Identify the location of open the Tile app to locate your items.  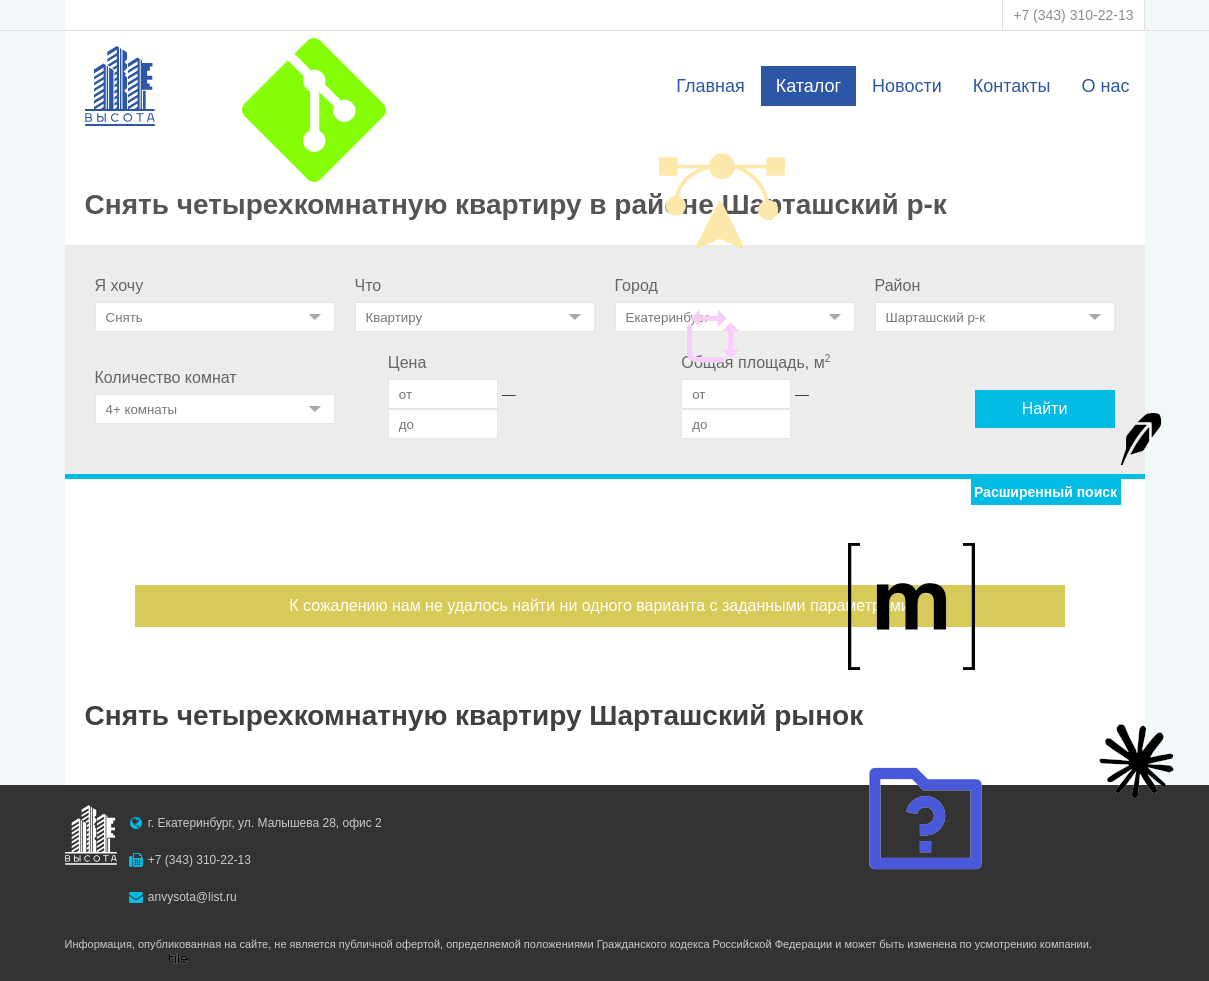
(178, 958).